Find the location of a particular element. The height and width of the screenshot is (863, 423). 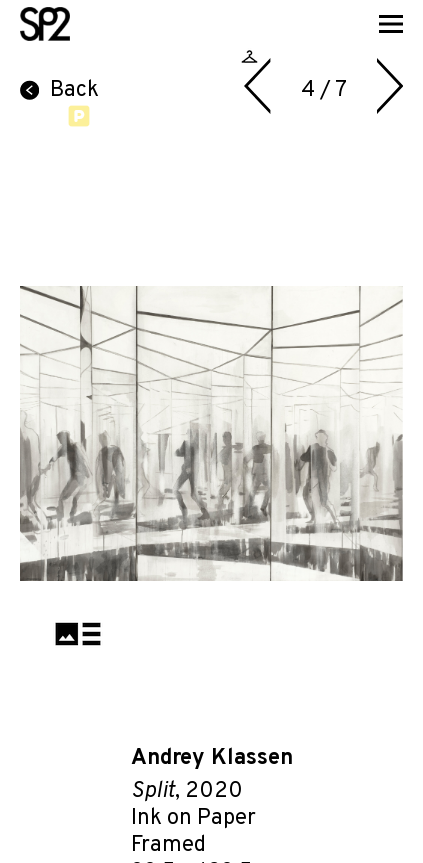

view article or media with thumbnail preview is located at coordinates (78, 634).